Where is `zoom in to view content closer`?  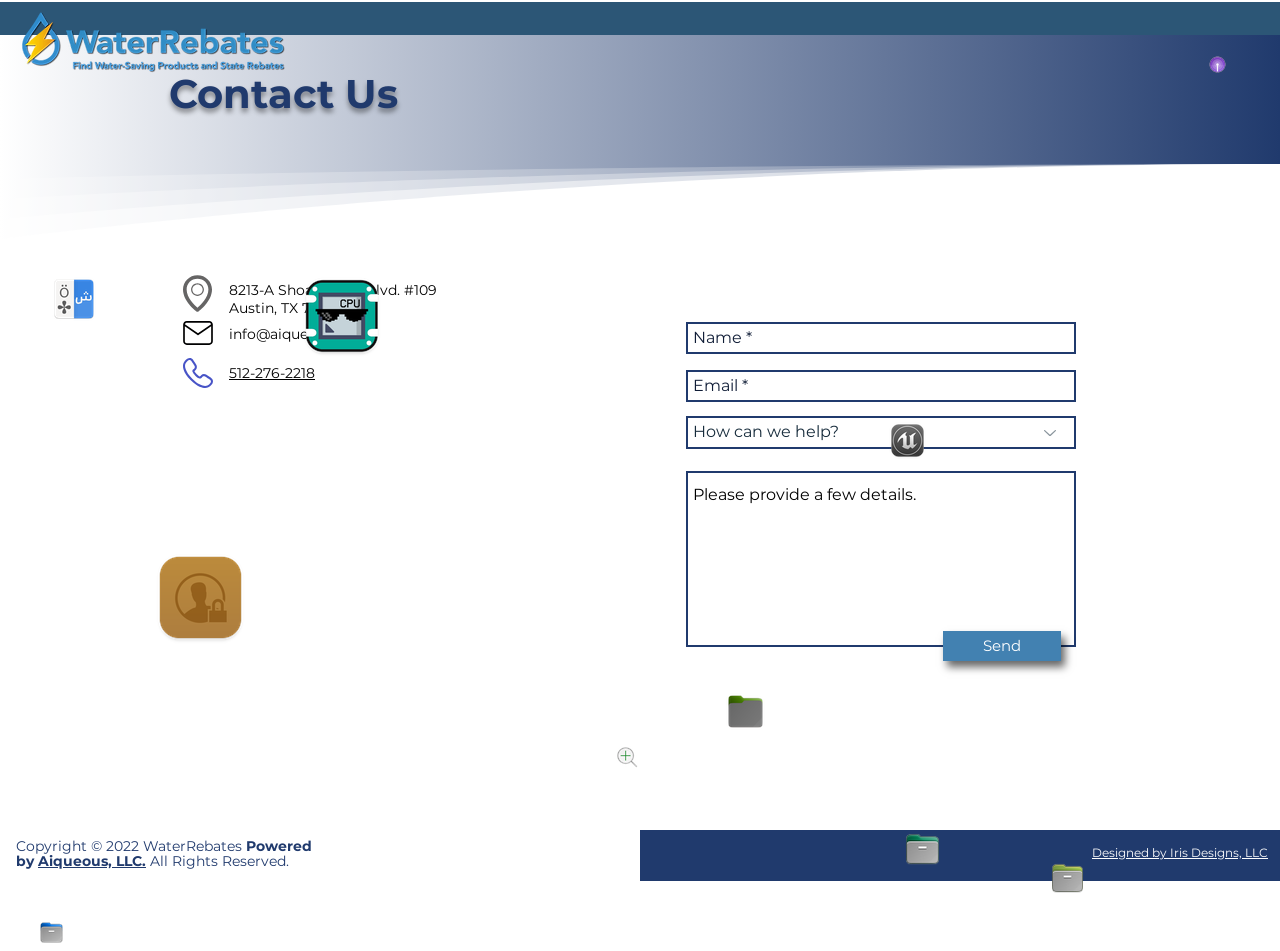 zoom in to view content closer is located at coordinates (627, 757).